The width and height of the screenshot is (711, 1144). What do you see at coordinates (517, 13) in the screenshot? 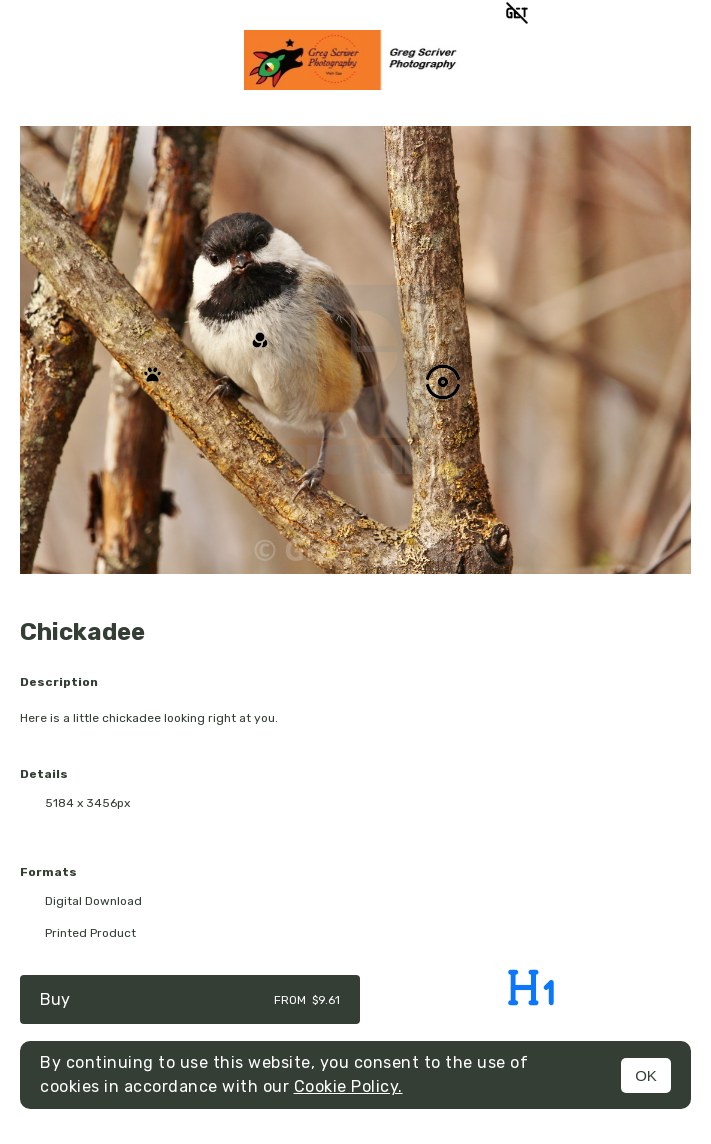
I see `indicates http get request is disabled or blocked` at bounding box center [517, 13].